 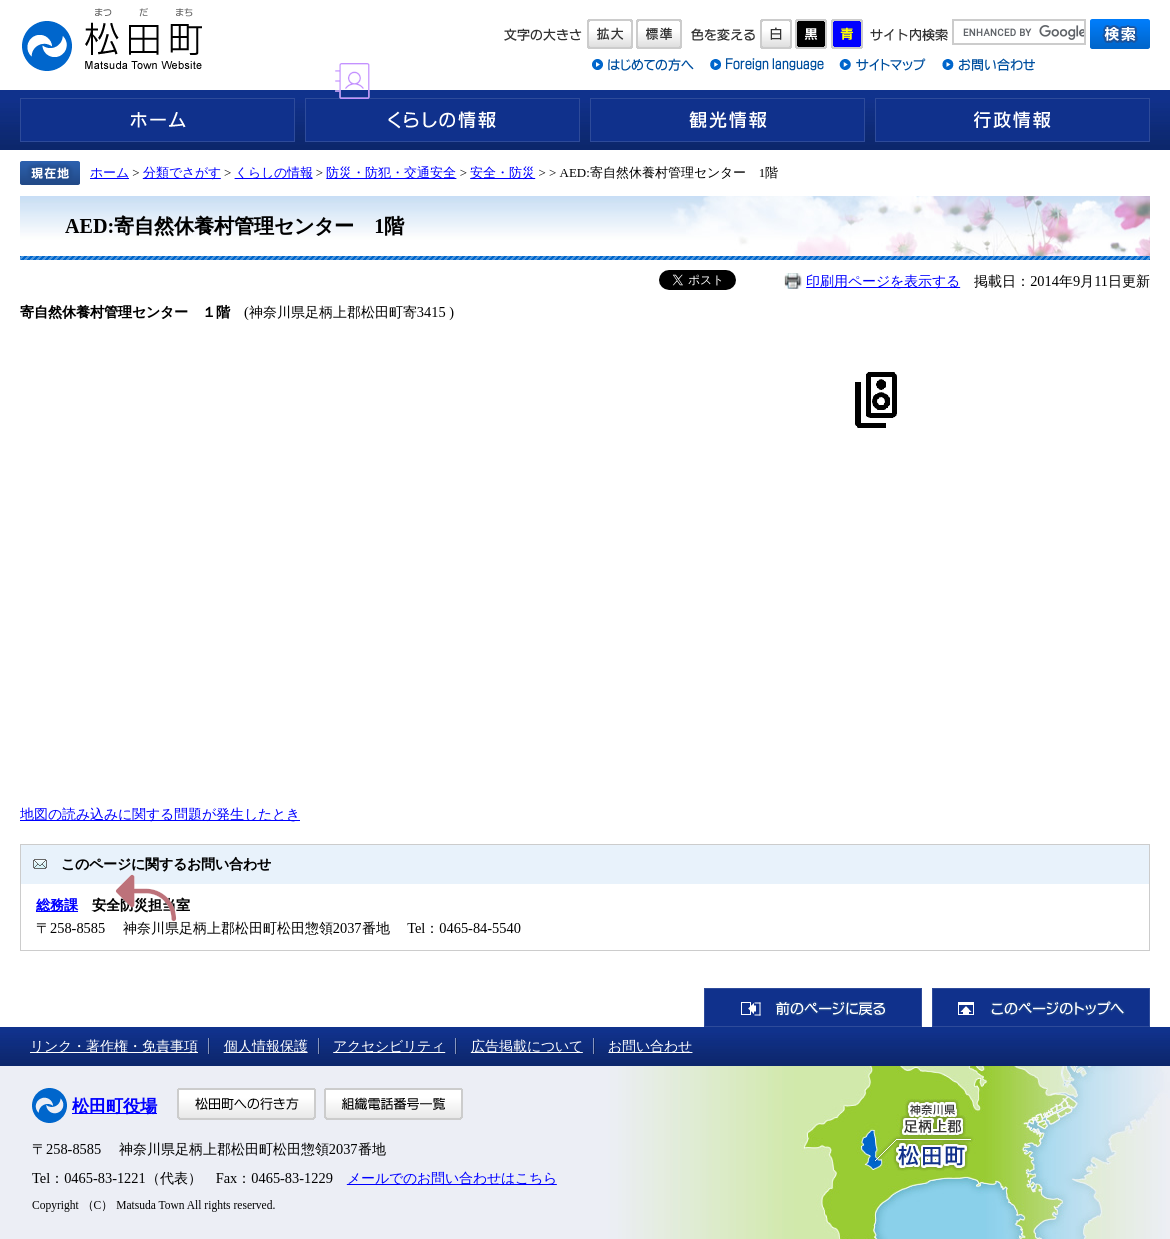 What do you see at coordinates (876, 400) in the screenshot?
I see `access speaker group settings` at bounding box center [876, 400].